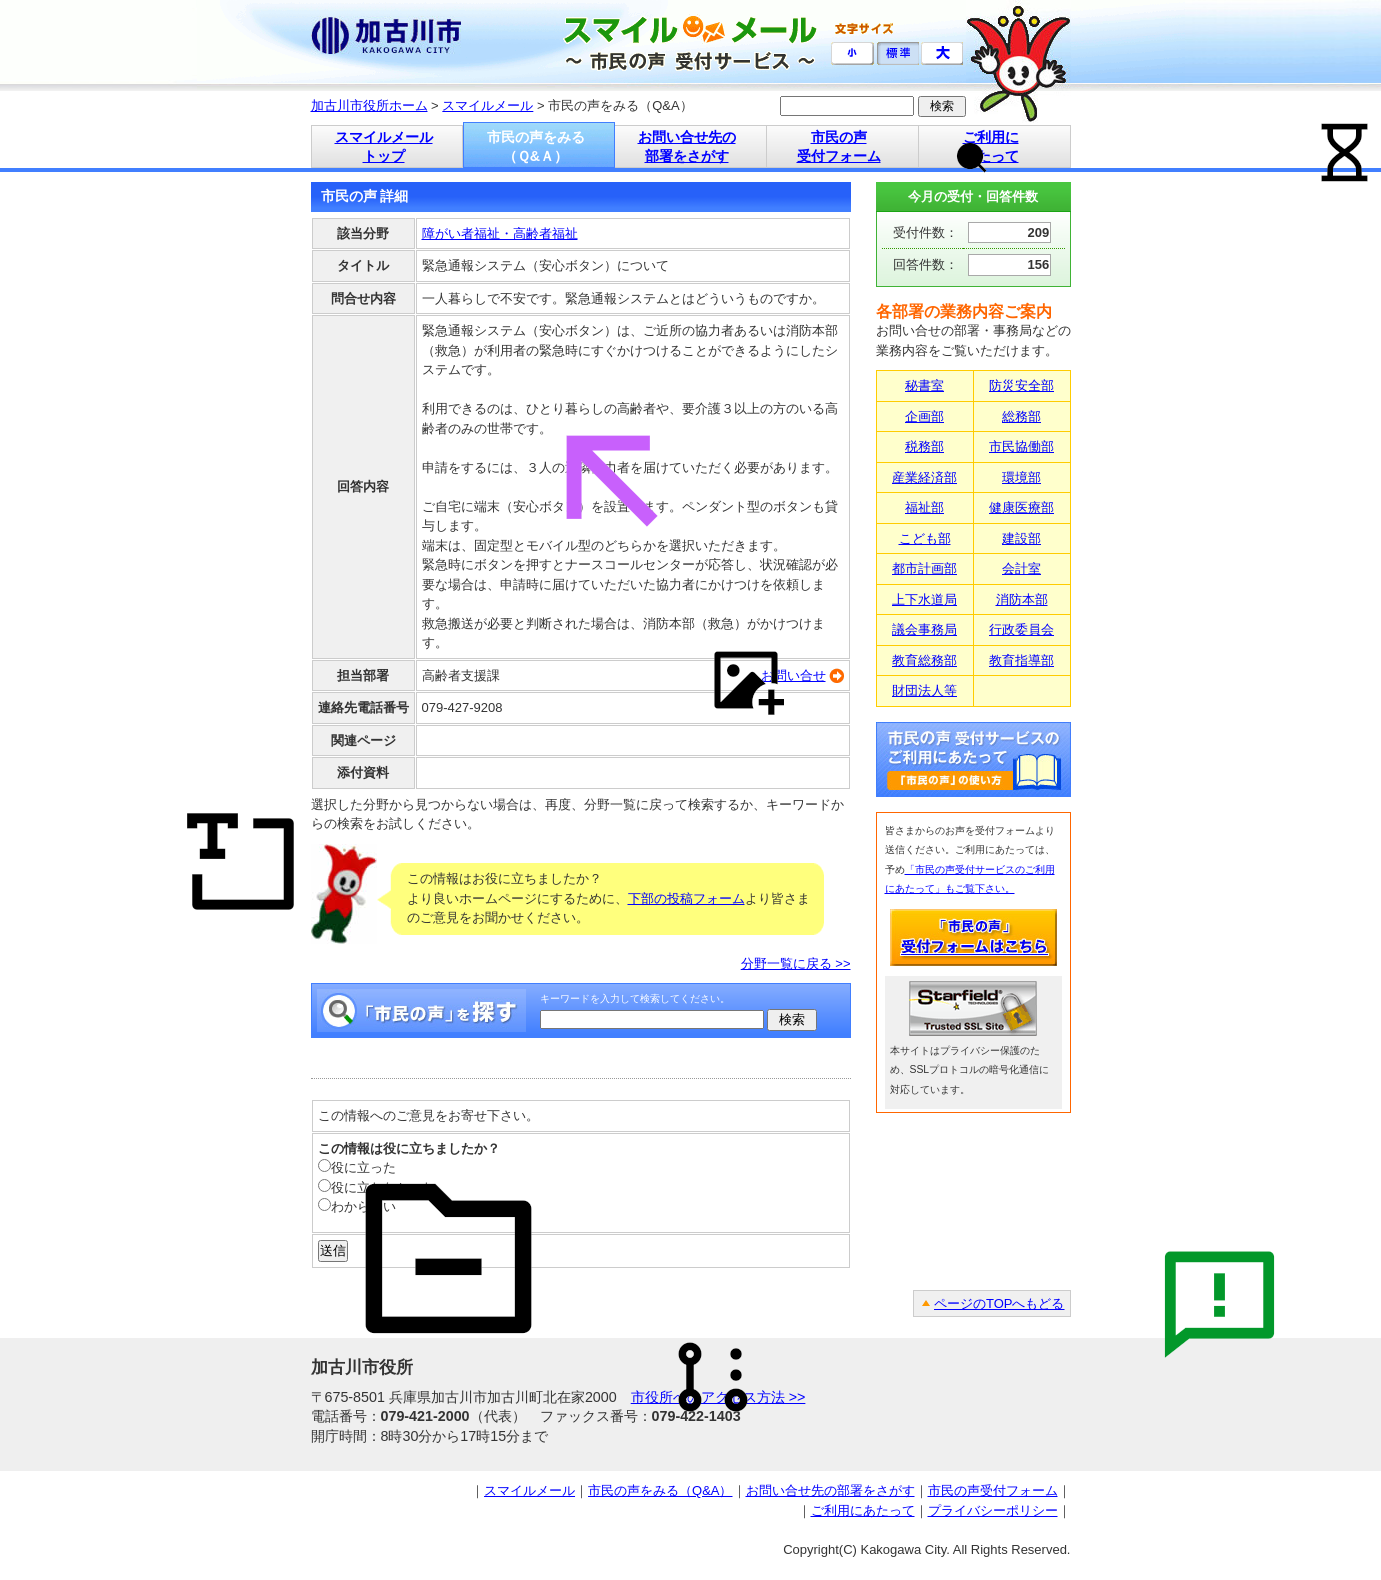 This screenshot has width=1381, height=1580. Describe the element at coordinates (448, 1258) in the screenshot. I see `remove items from folder` at that location.